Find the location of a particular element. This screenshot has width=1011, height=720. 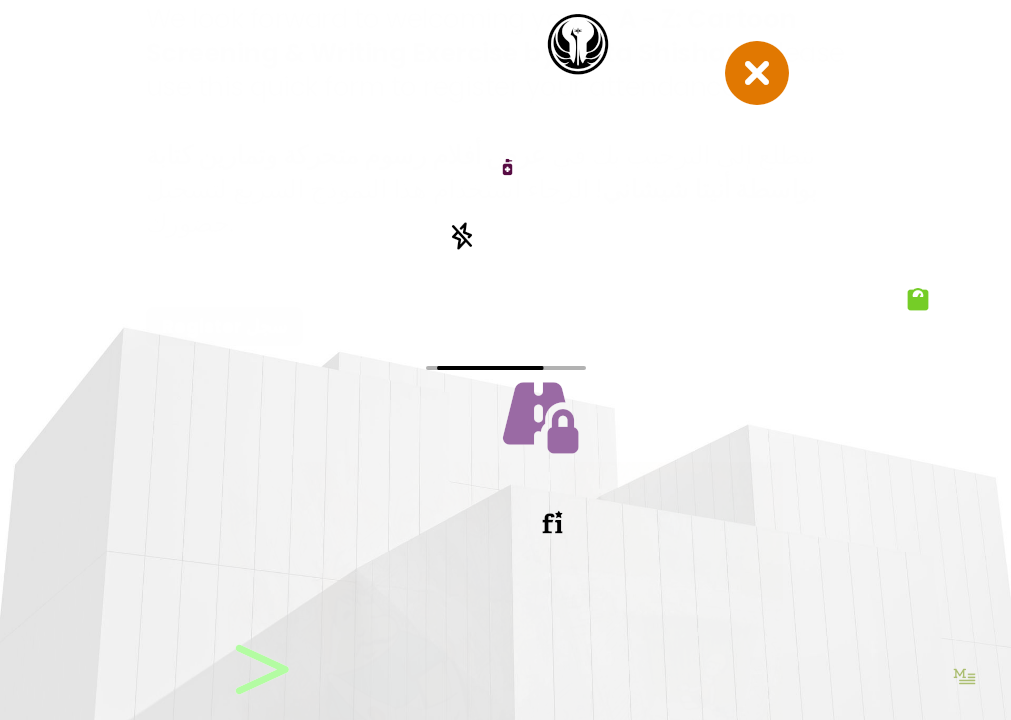

the old republic game or franchise logo is located at coordinates (578, 44).